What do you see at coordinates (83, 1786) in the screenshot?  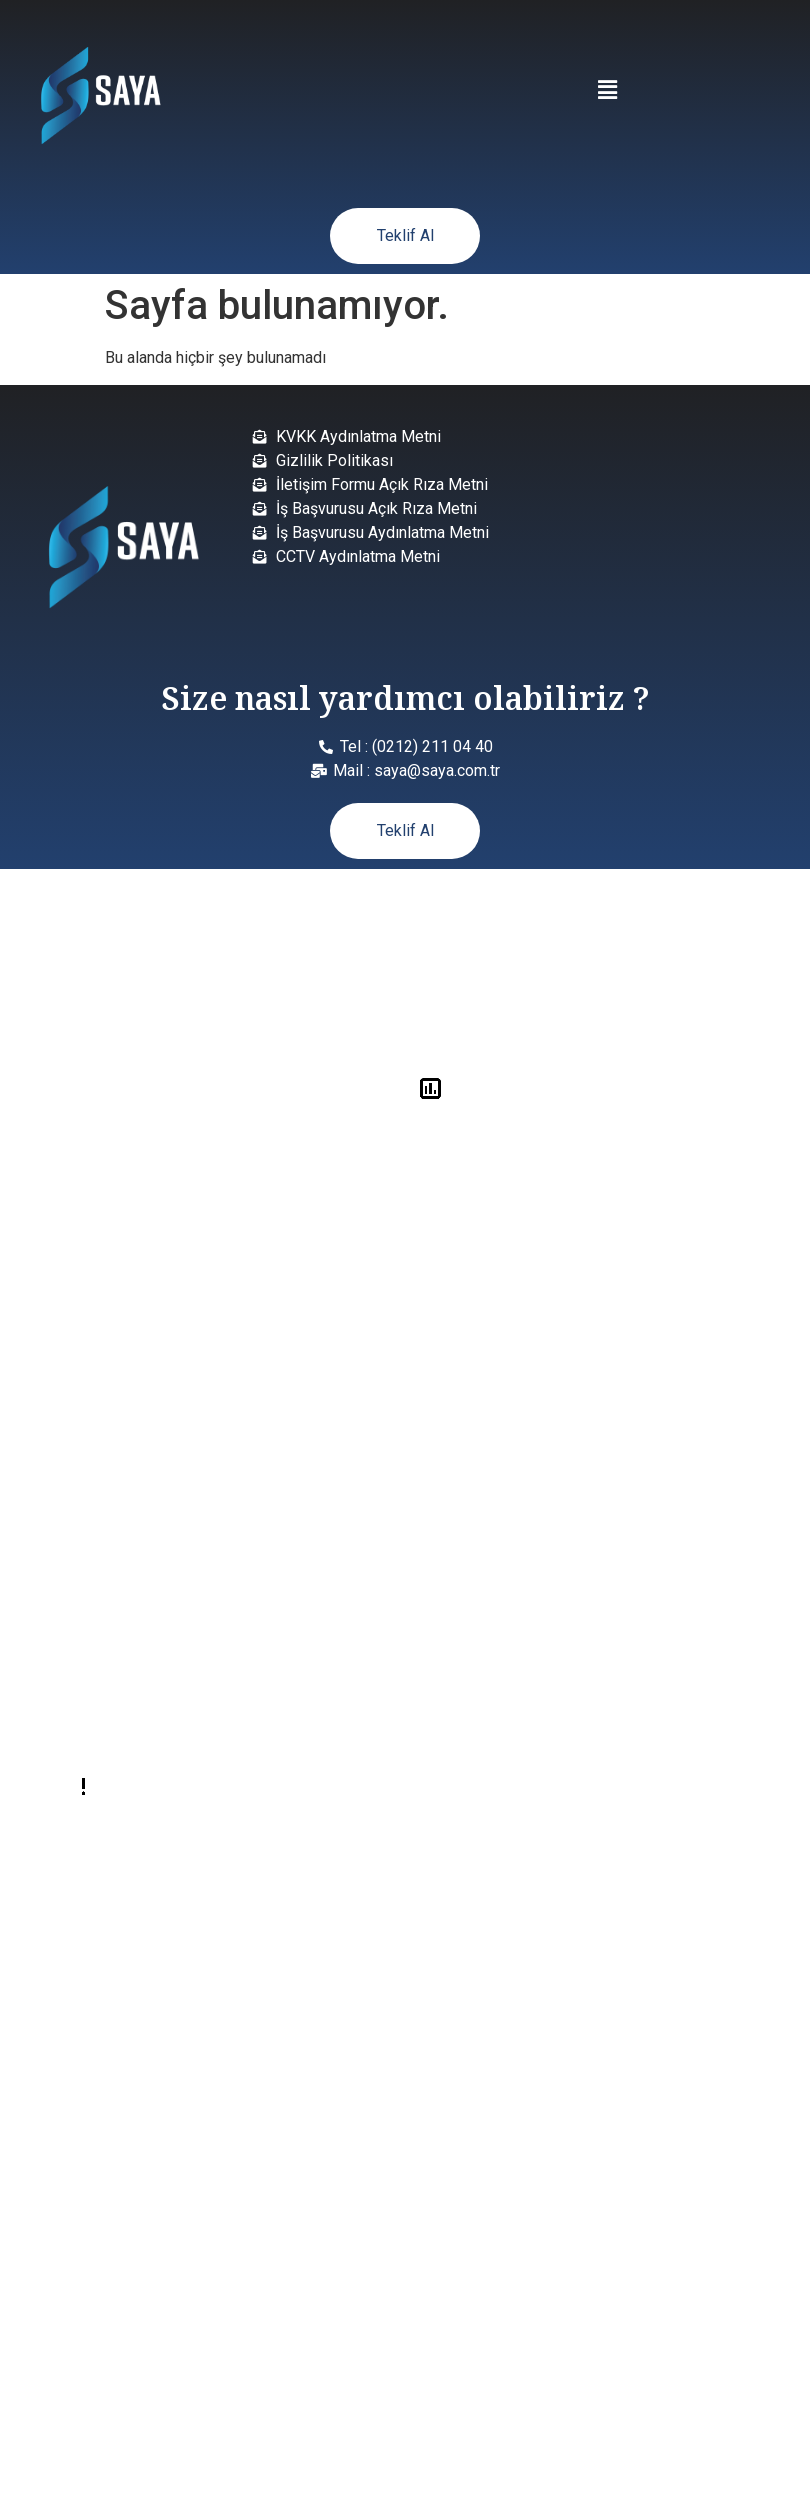 I see `indicates high priority notification or alert` at bounding box center [83, 1786].